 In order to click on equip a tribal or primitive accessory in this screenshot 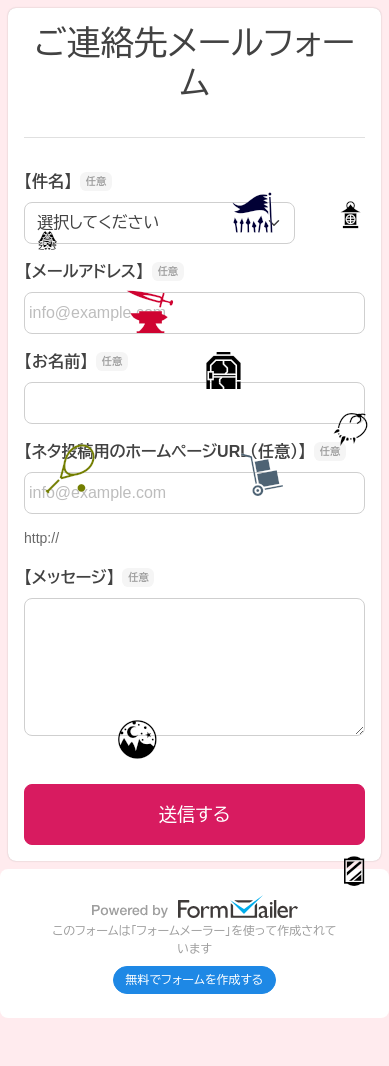, I will do `click(350, 429)`.